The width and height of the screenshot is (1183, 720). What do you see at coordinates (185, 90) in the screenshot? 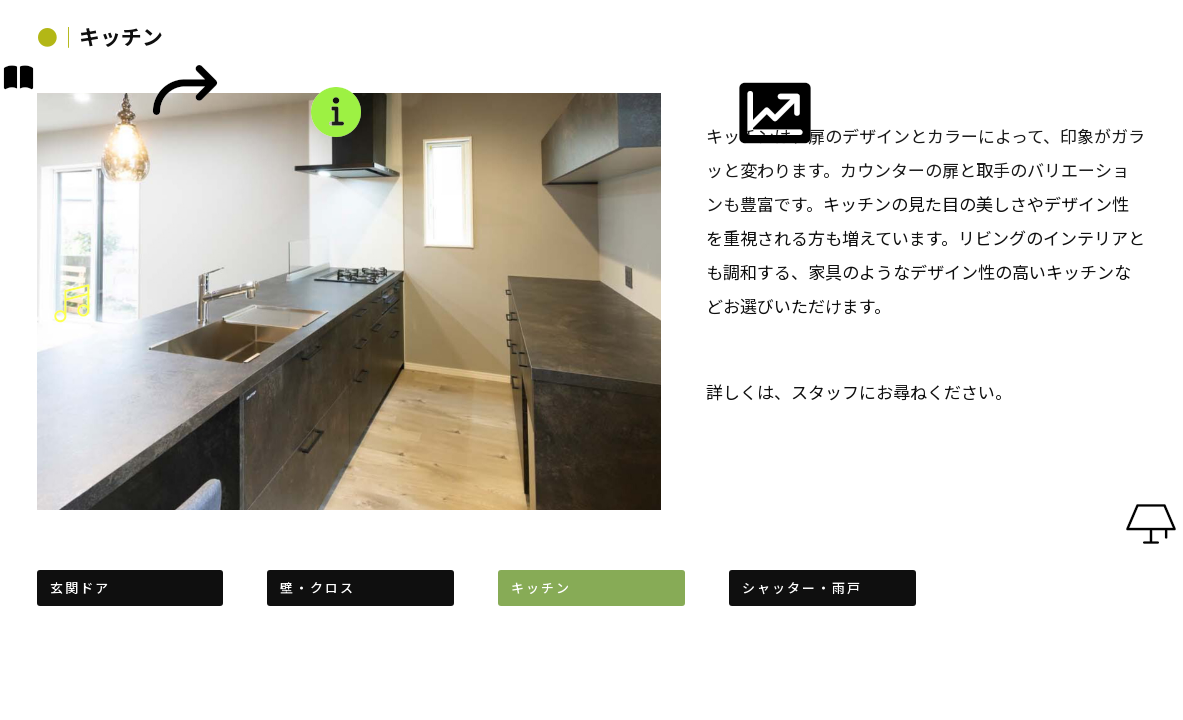
I see `share or forward content` at bounding box center [185, 90].